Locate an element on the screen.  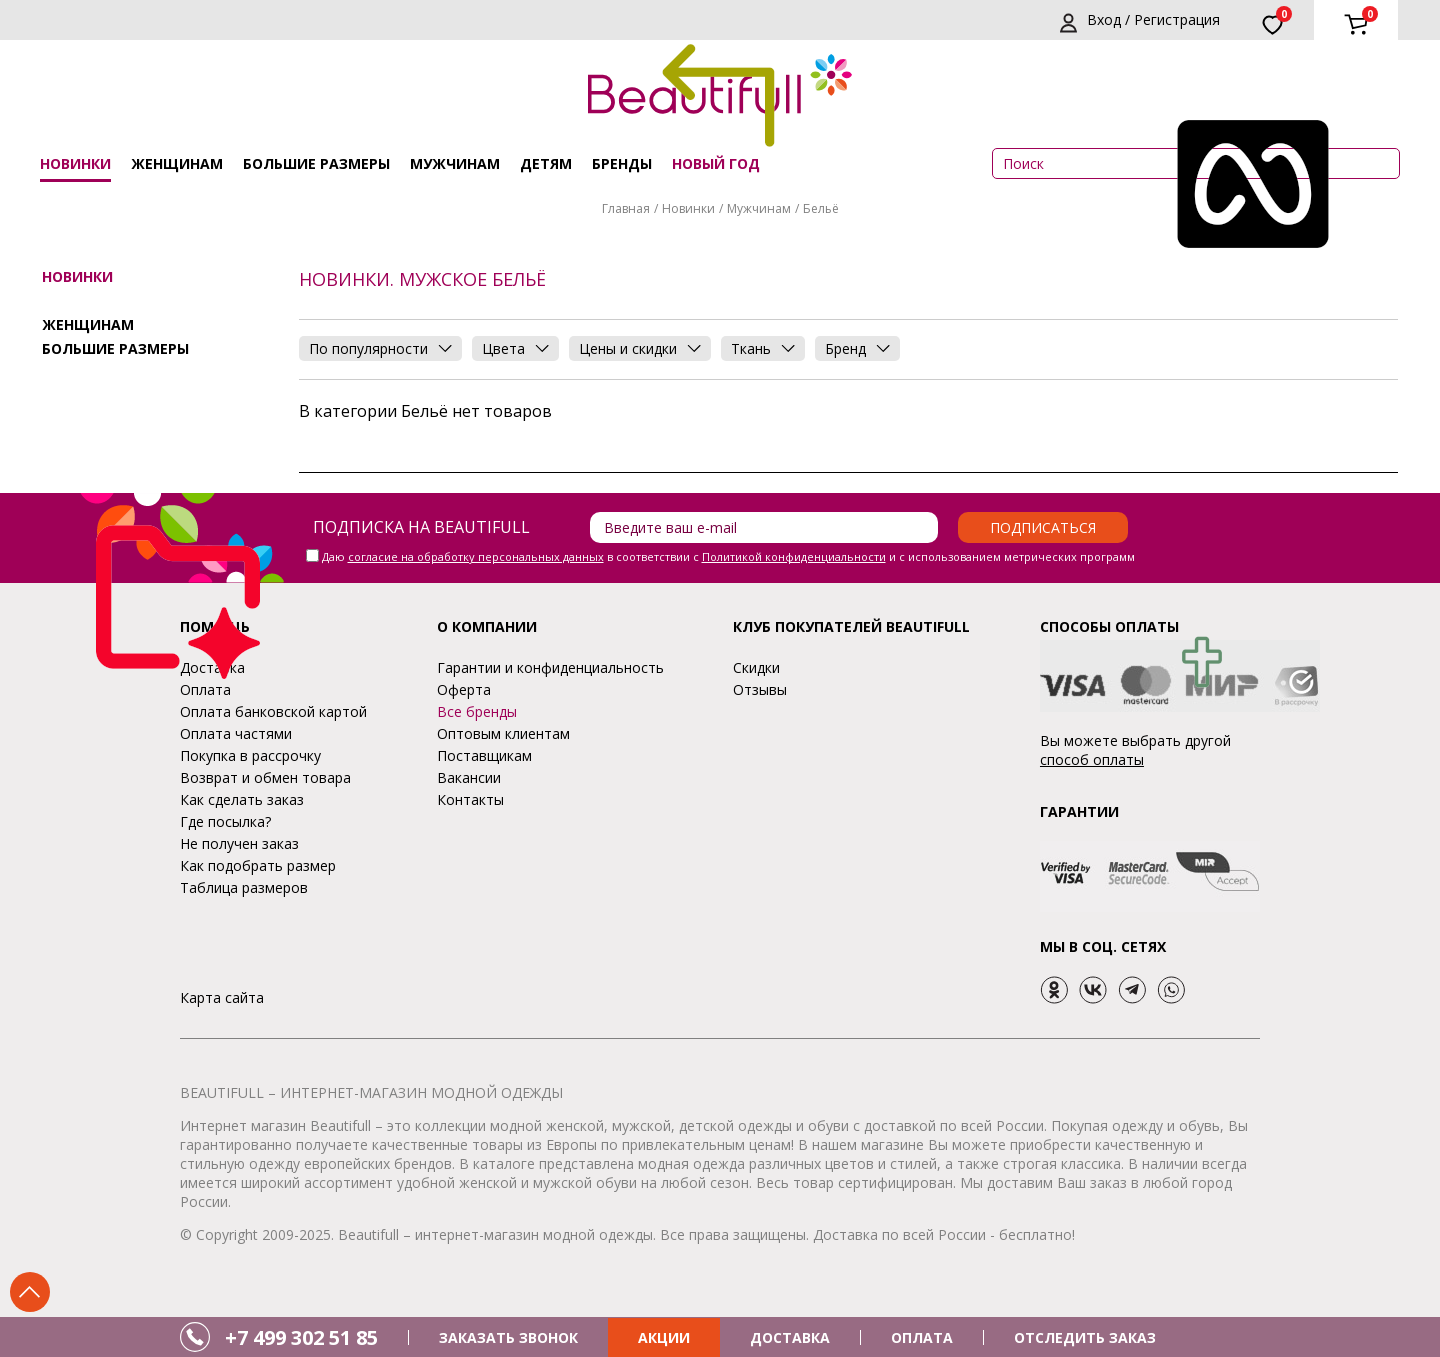
create a new space or workspace is located at coordinates (178, 597).